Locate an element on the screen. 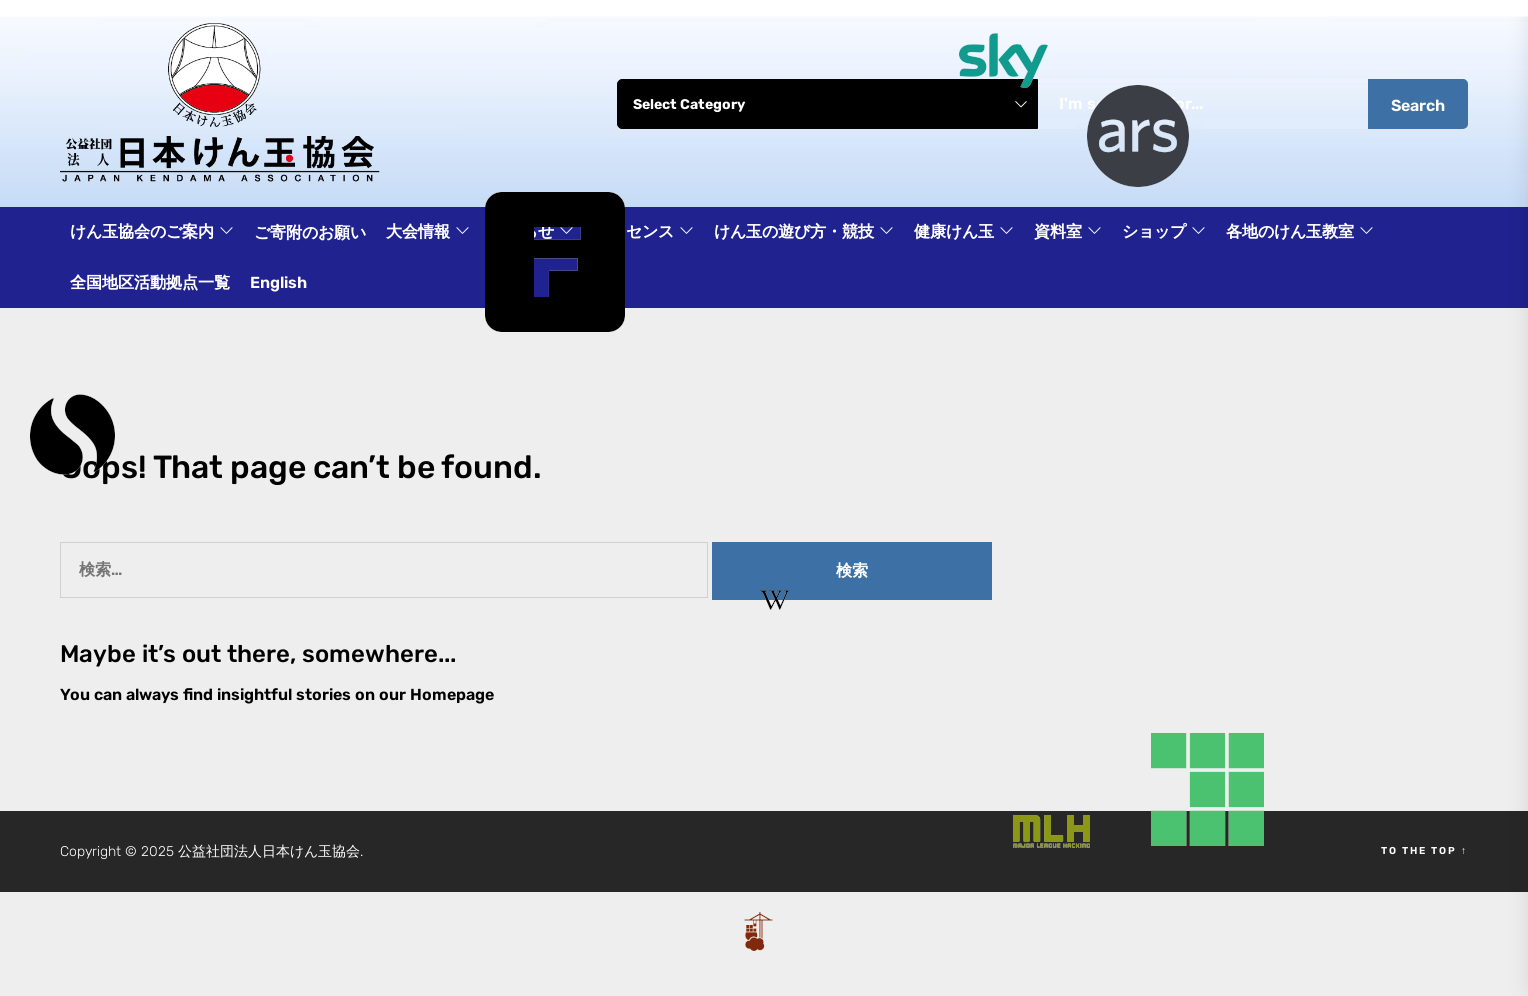 This screenshot has width=1528, height=996. open similarweb analytics platform is located at coordinates (72, 434).